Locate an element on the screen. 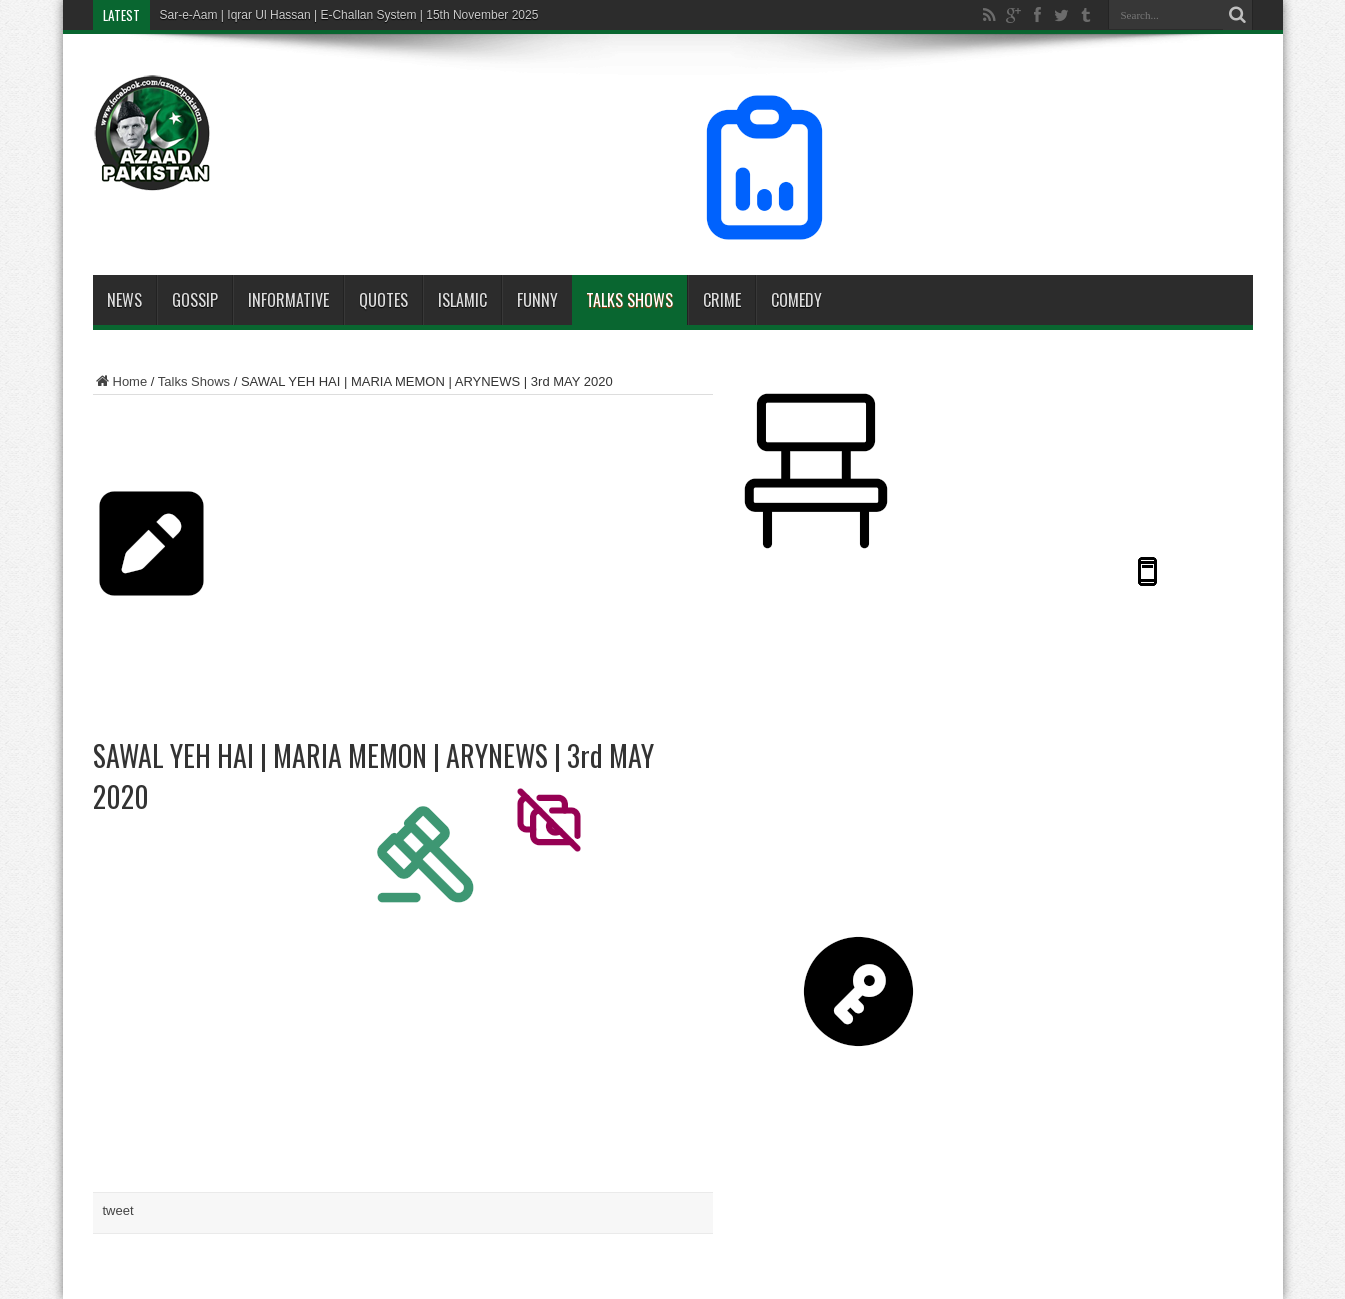 This screenshot has height=1299, width=1345. view mobile ad placements is located at coordinates (1147, 571).